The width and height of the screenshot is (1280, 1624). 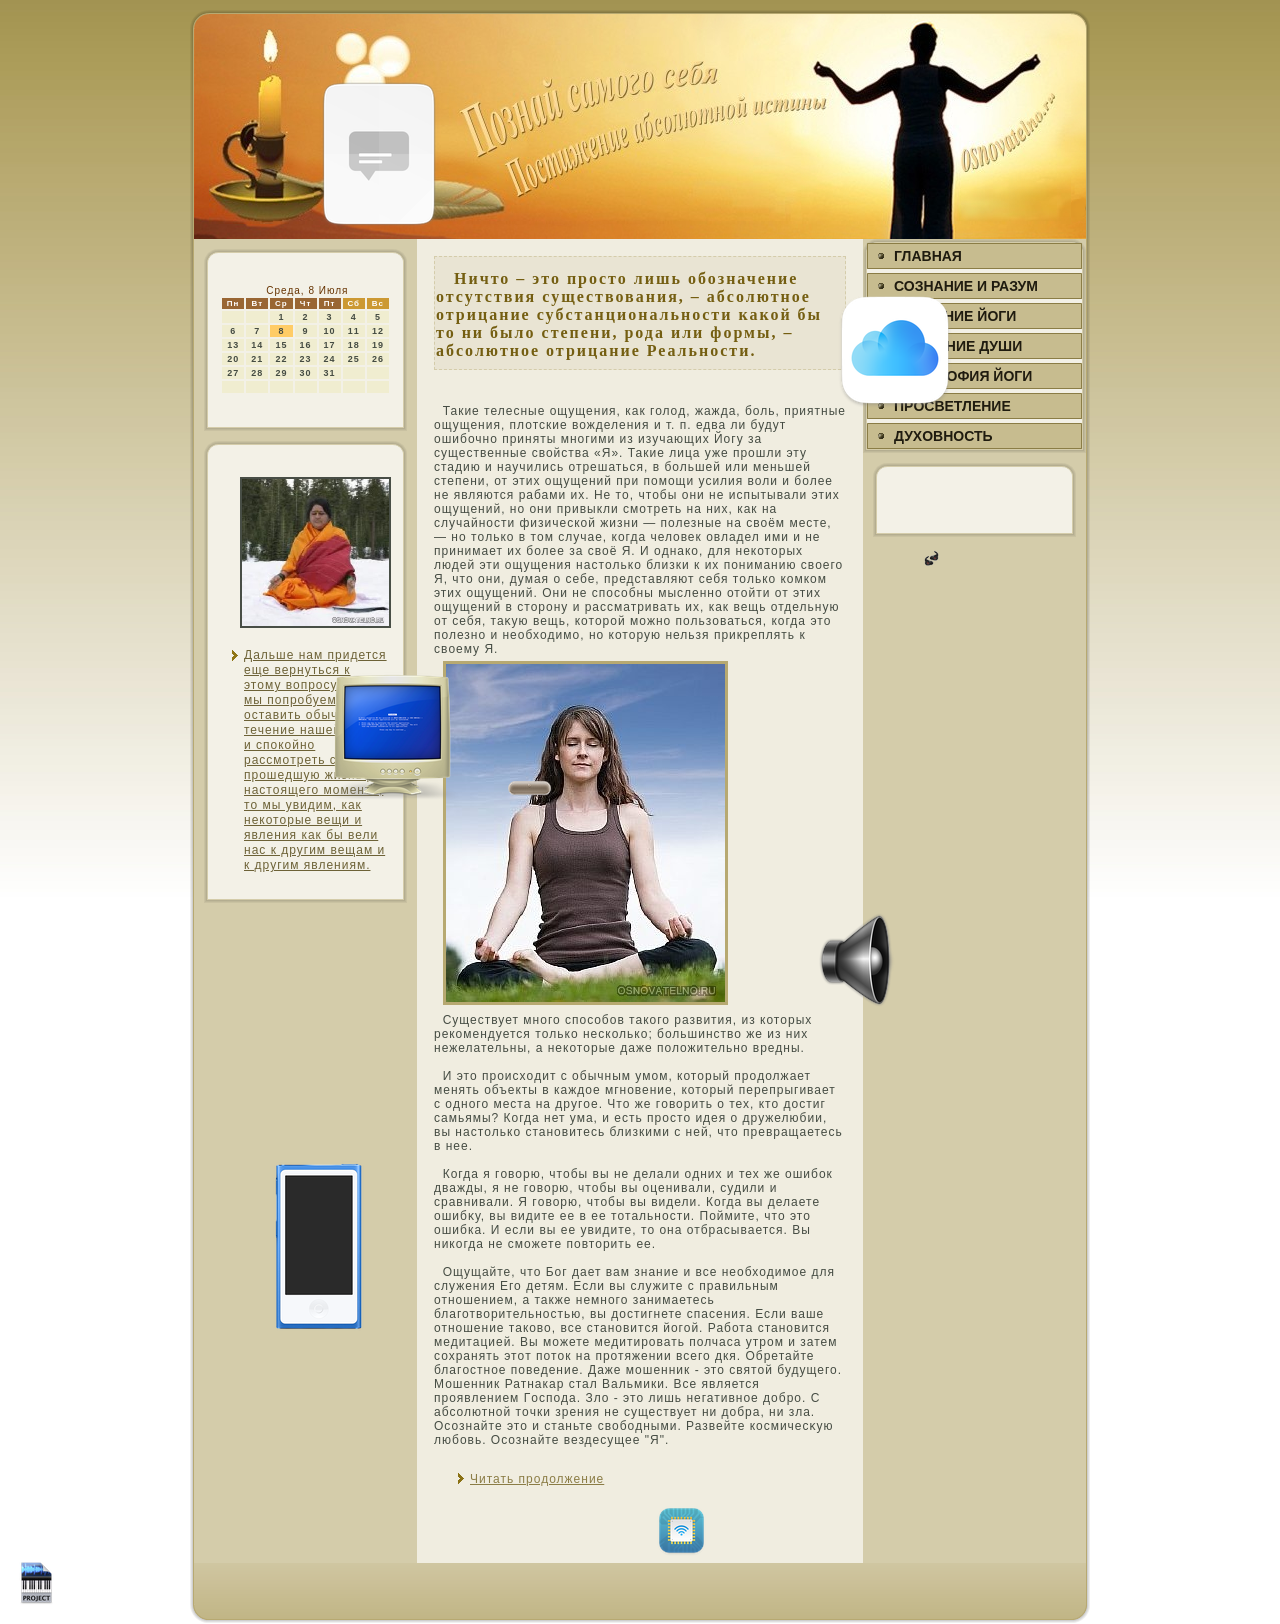 What do you see at coordinates (36, 1583) in the screenshot?
I see `open a Logic Pro or GarageBand project file` at bounding box center [36, 1583].